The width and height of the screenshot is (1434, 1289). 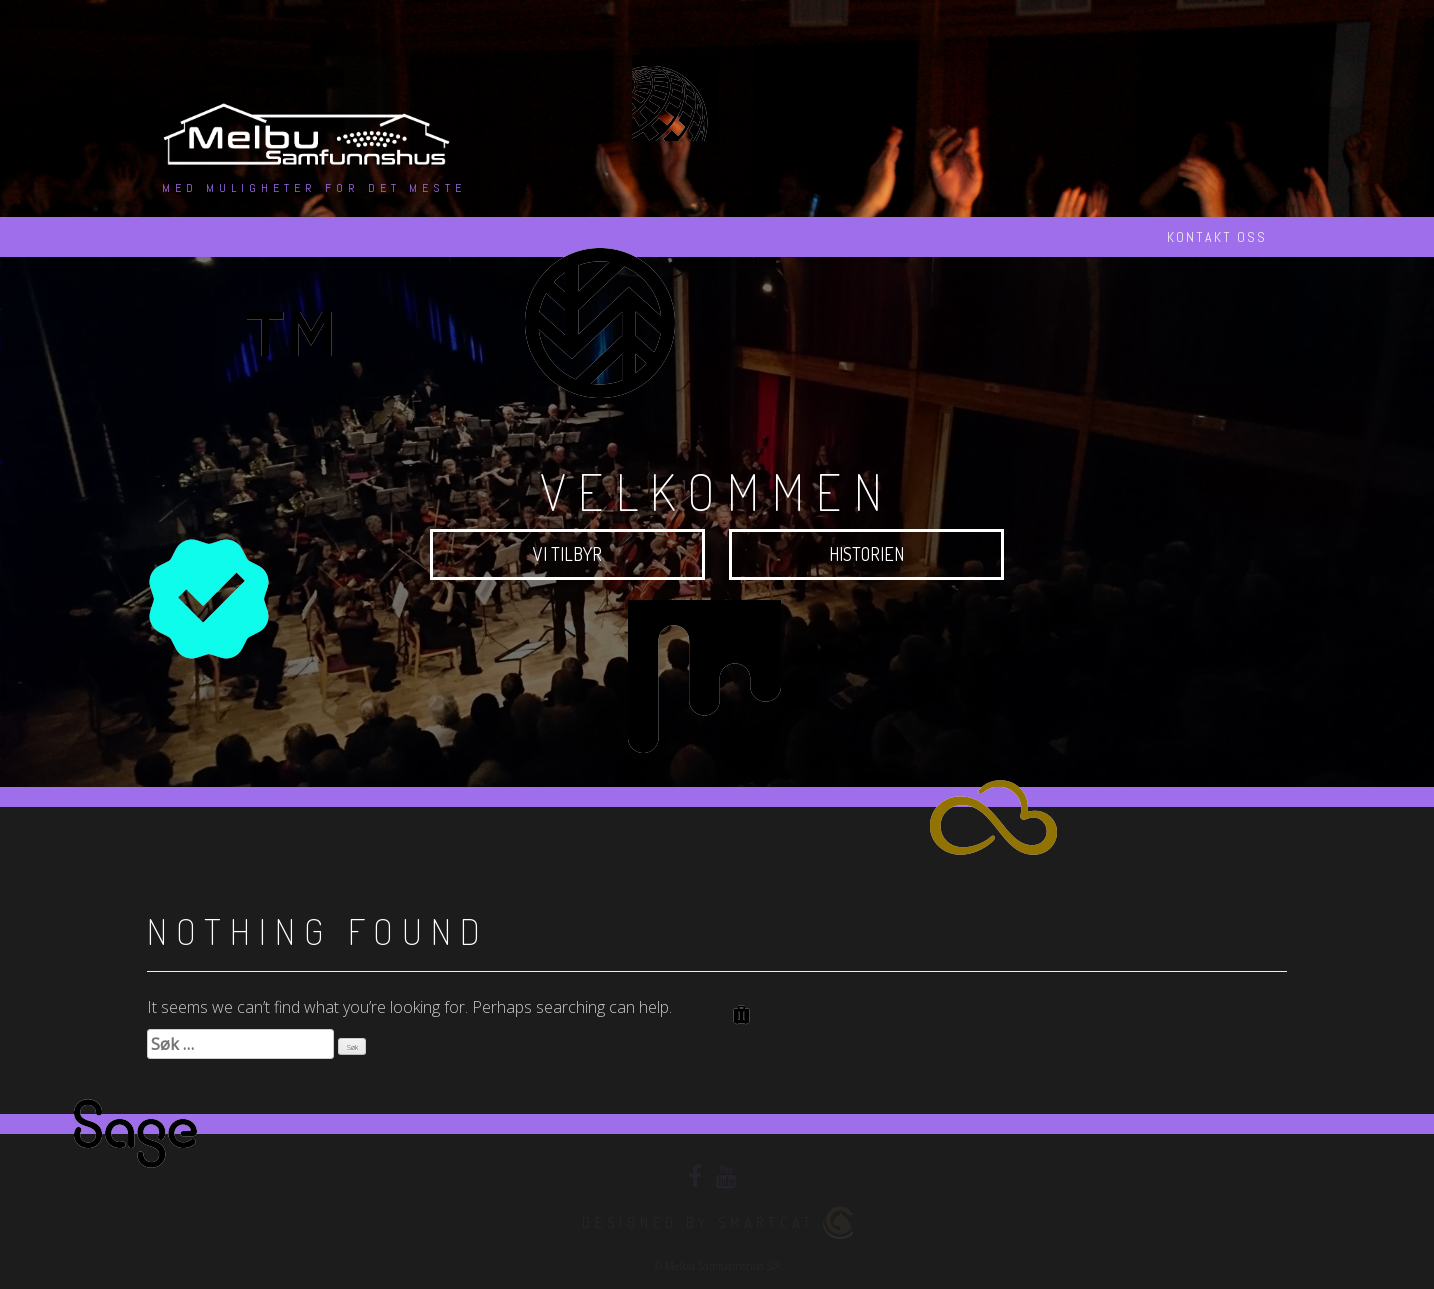 I want to click on open the Mix app, so click(x=704, y=676).